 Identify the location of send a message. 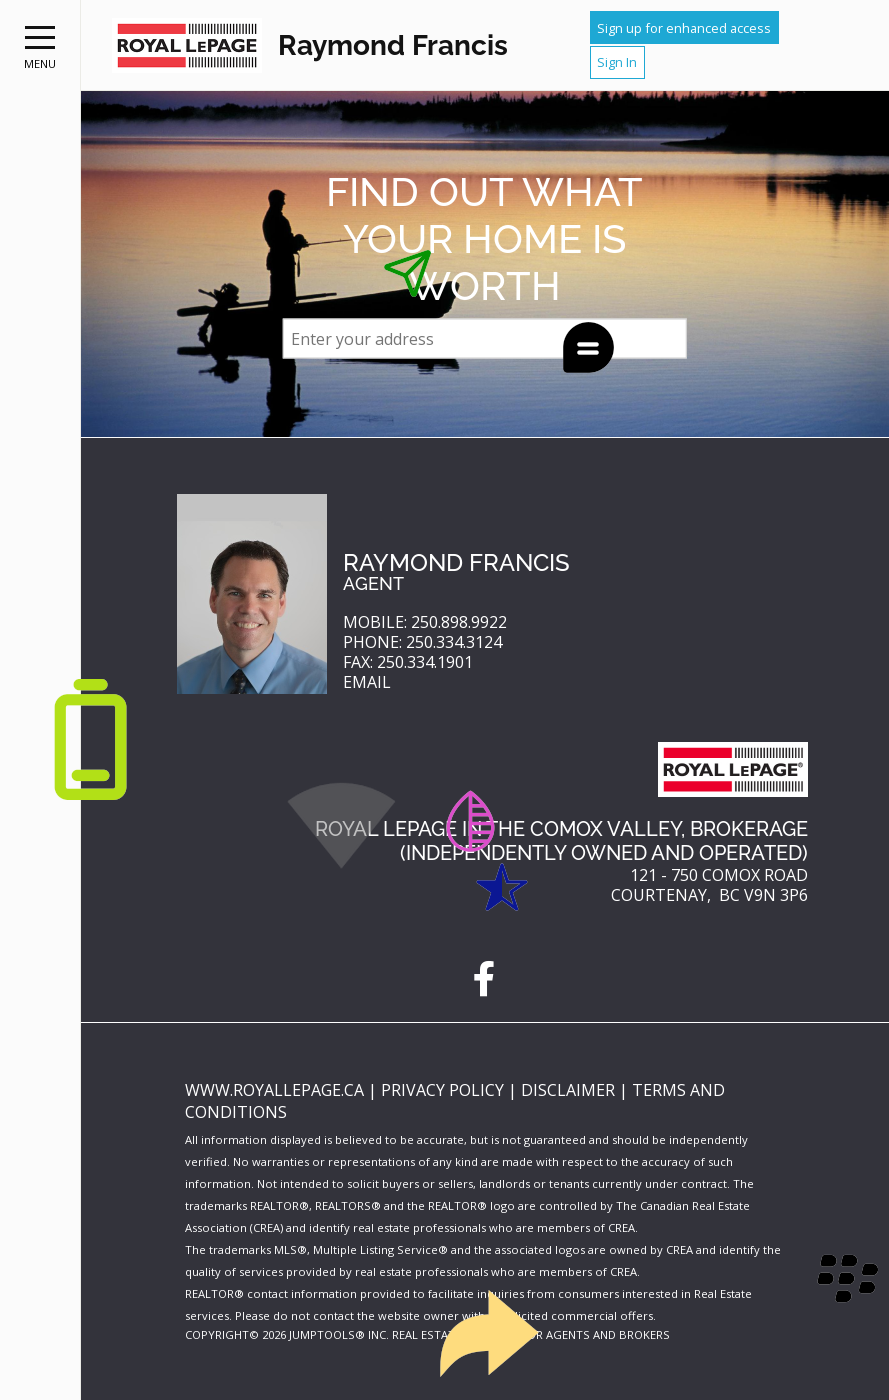
(407, 273).